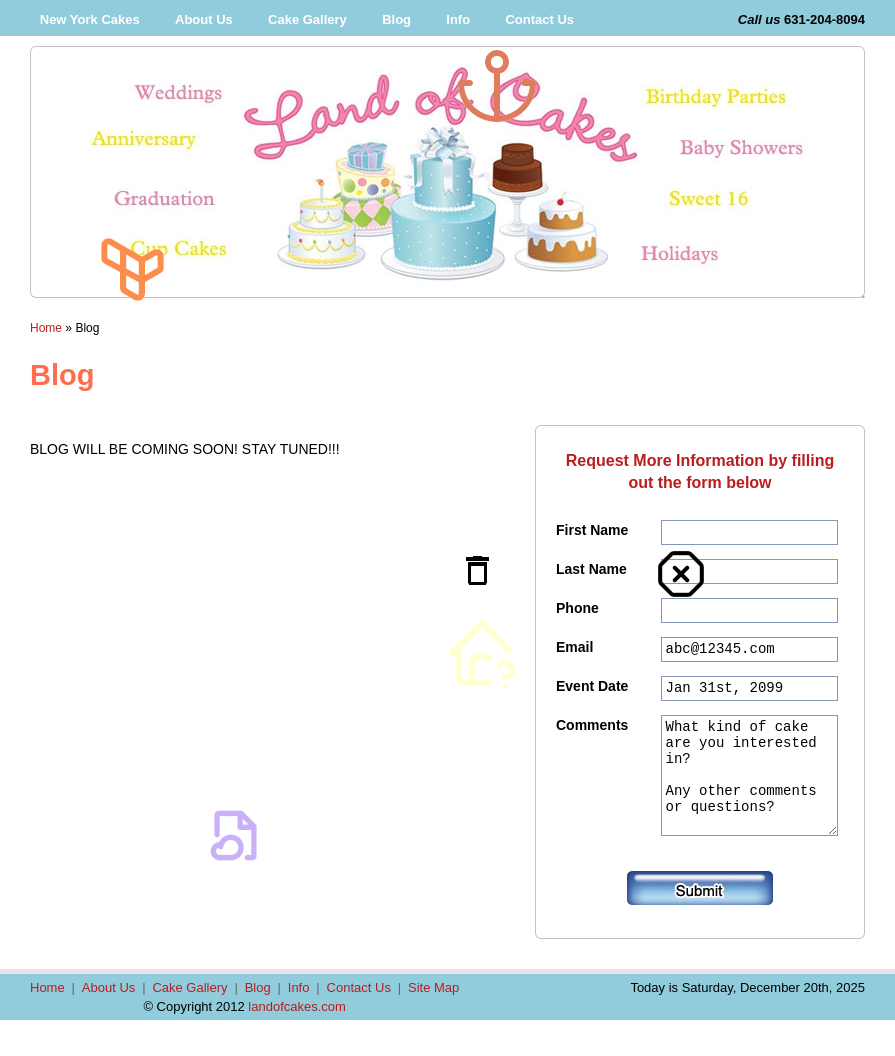 The width and height of the screenshot is (895, 1056). Describe the element at coordinates (235, 835) in the screenshot. I see `access cloud-stored files` at that location.